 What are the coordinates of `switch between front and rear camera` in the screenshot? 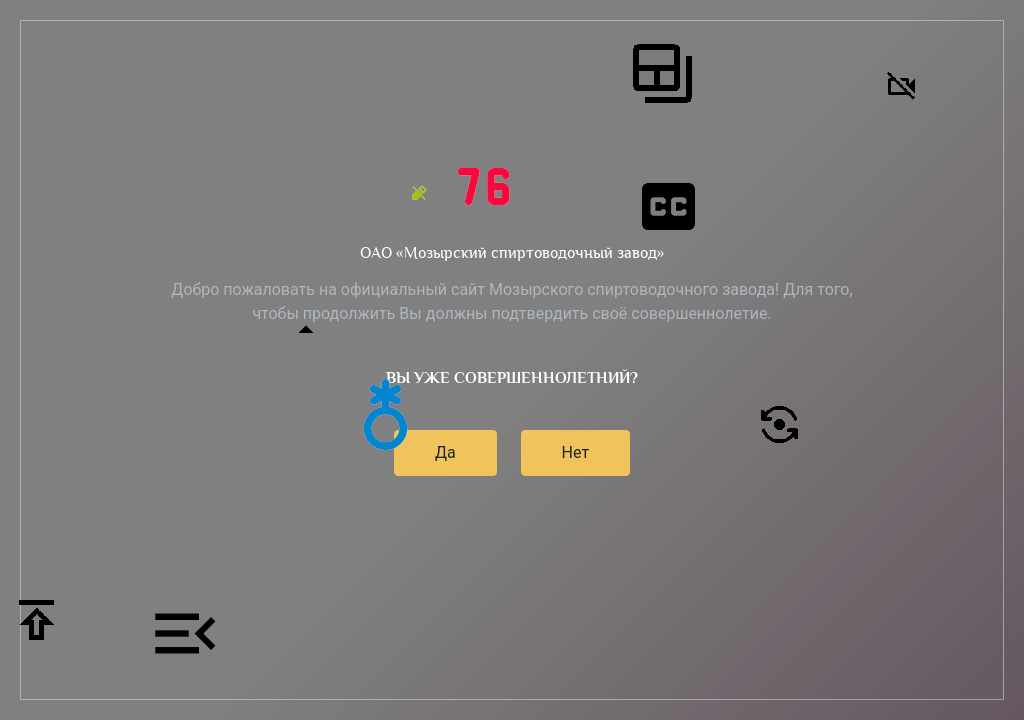 It's located at (779, 424).